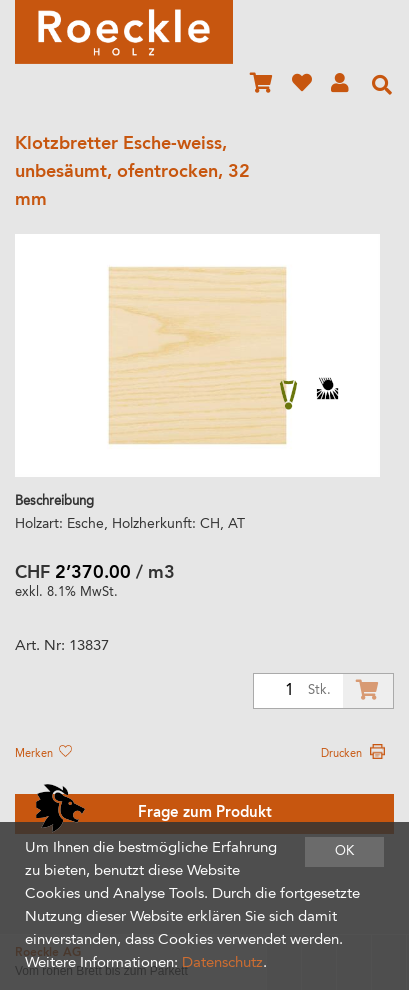 This screenshot has height=990, width=409. I want to click on indicates a meteor impact event in gameplay, so click(327, 388).